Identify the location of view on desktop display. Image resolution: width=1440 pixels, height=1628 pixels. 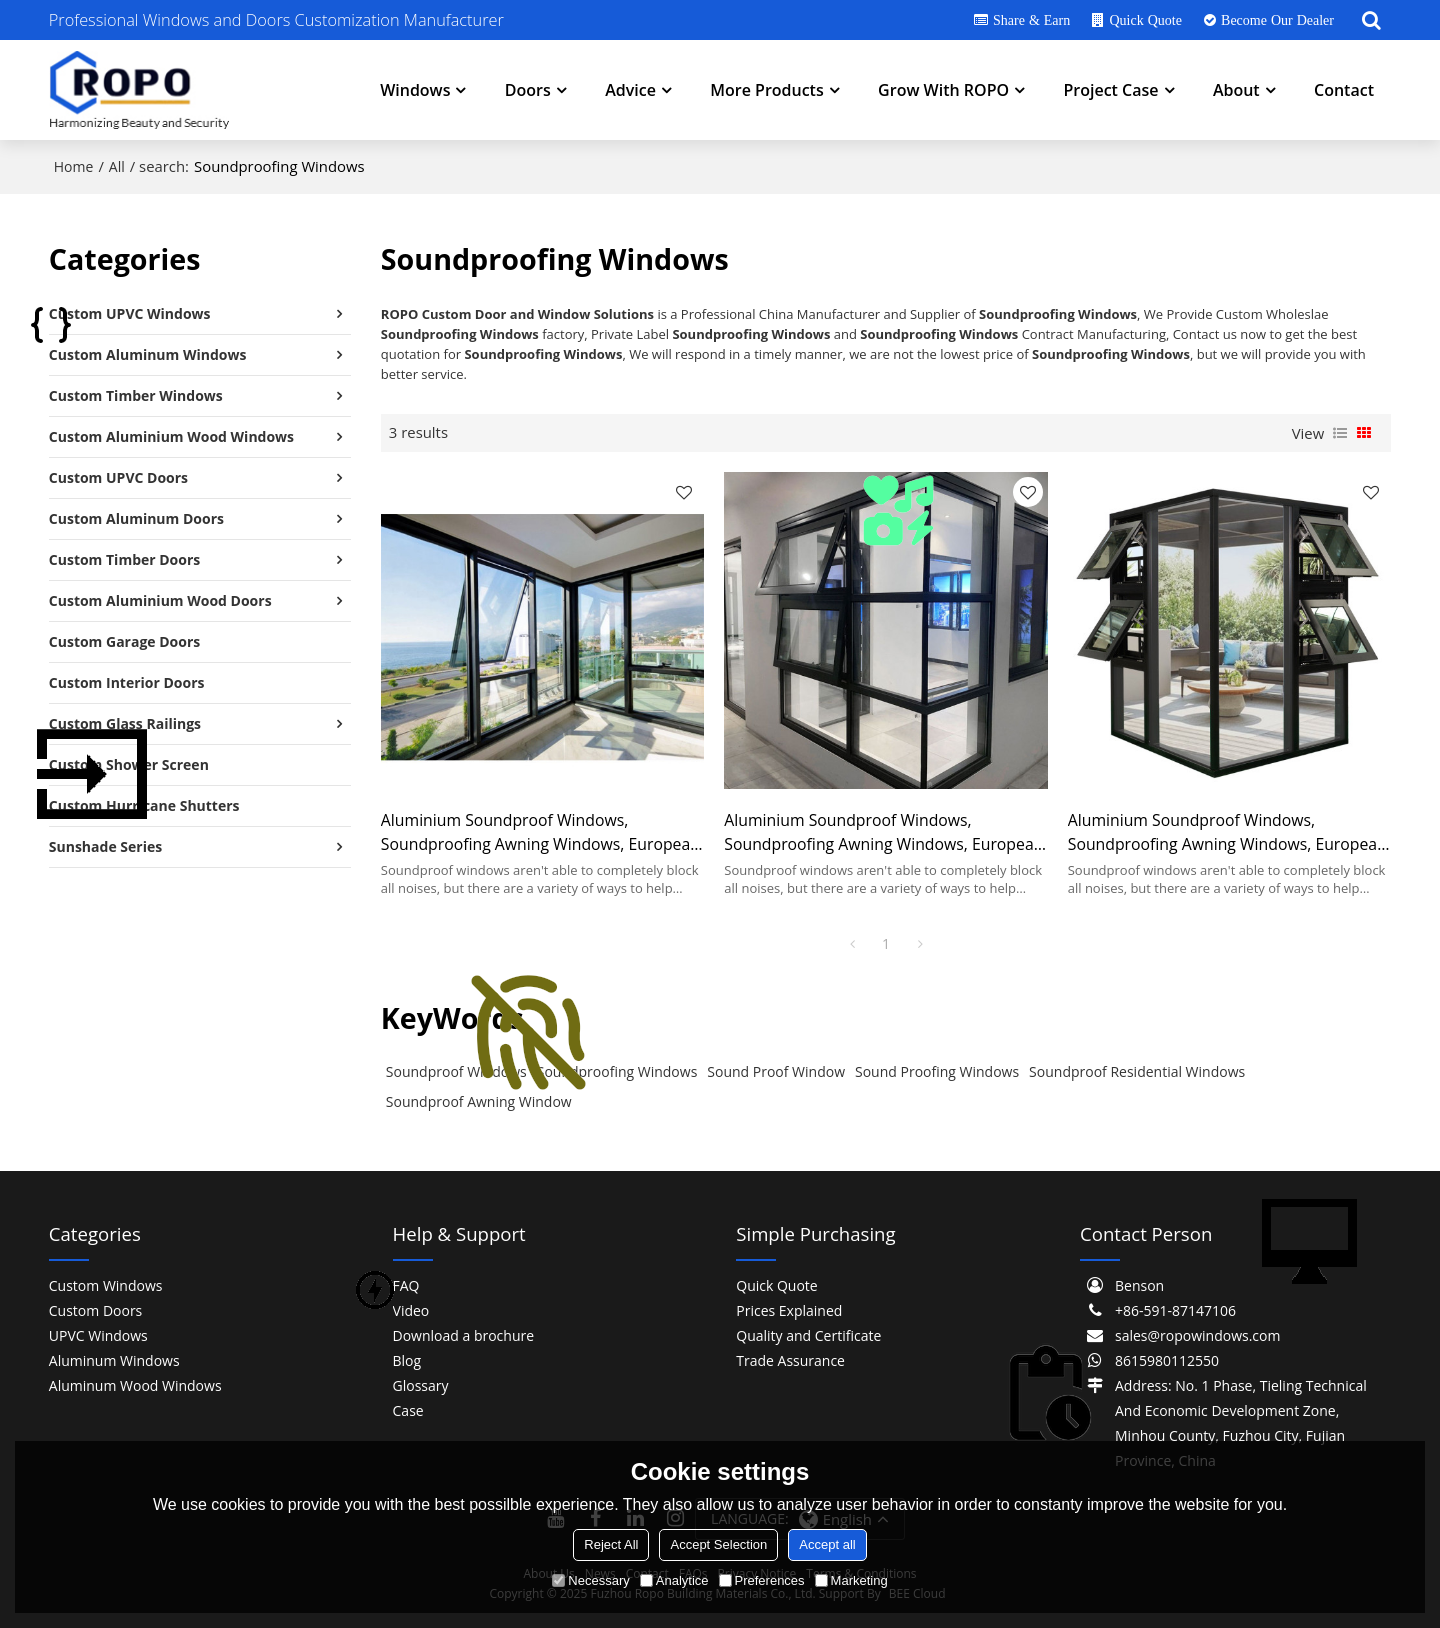
(1309, 1241).